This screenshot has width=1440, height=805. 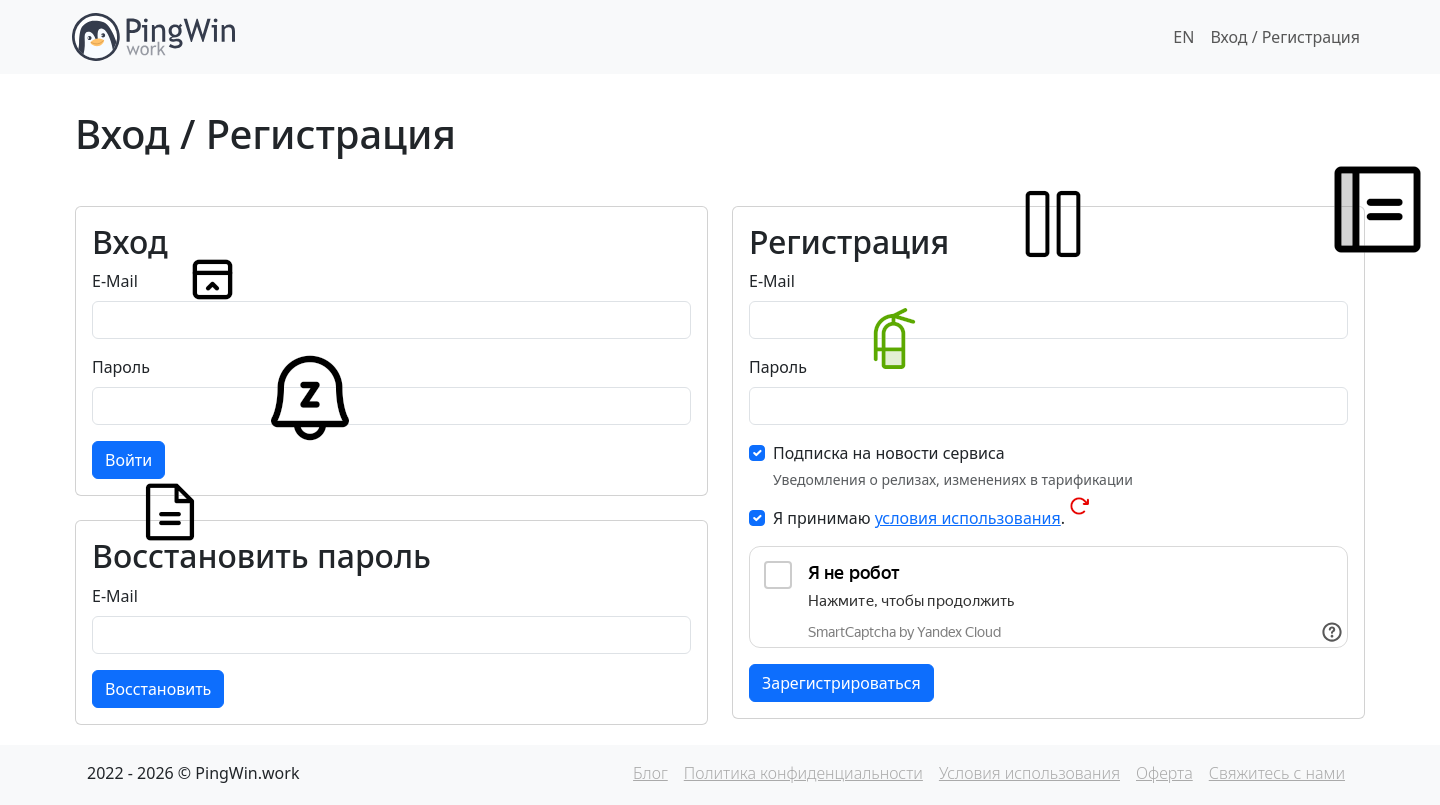 What do you see at coordinates (170, 512) in the screenshot?
I see `view document or text file` at bounding box center [170, 512].